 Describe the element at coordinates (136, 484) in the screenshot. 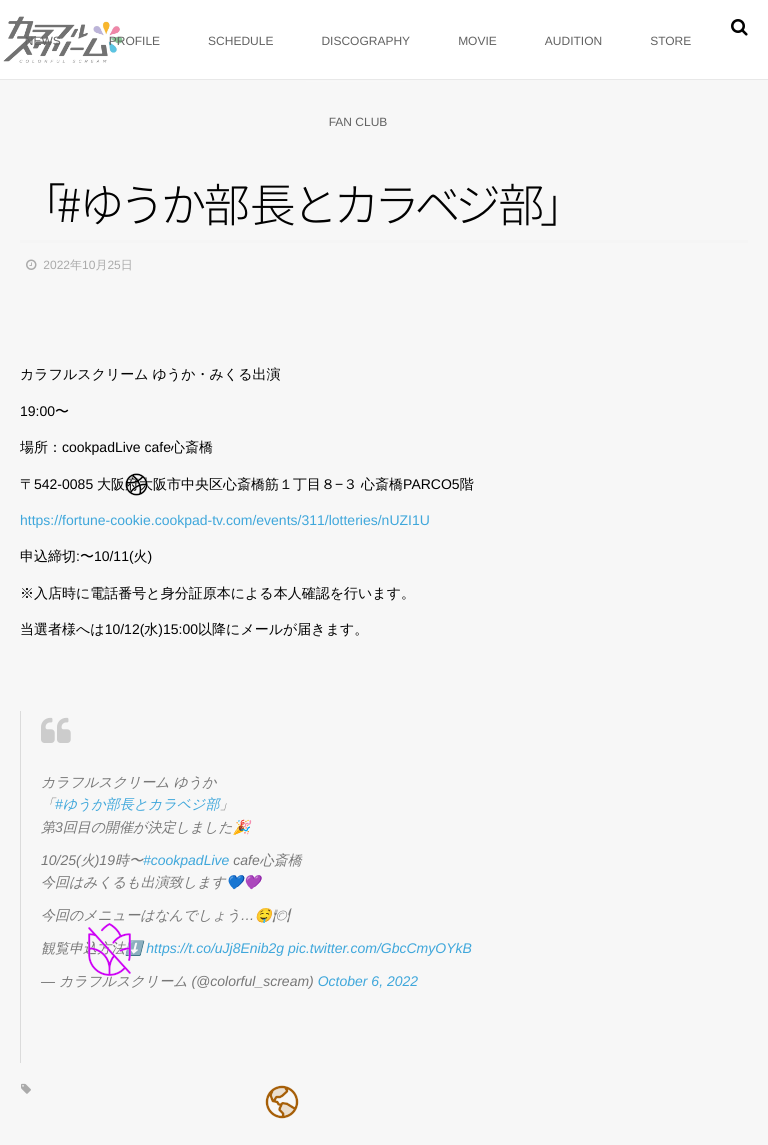

I see `view dribbble profile` at that location.